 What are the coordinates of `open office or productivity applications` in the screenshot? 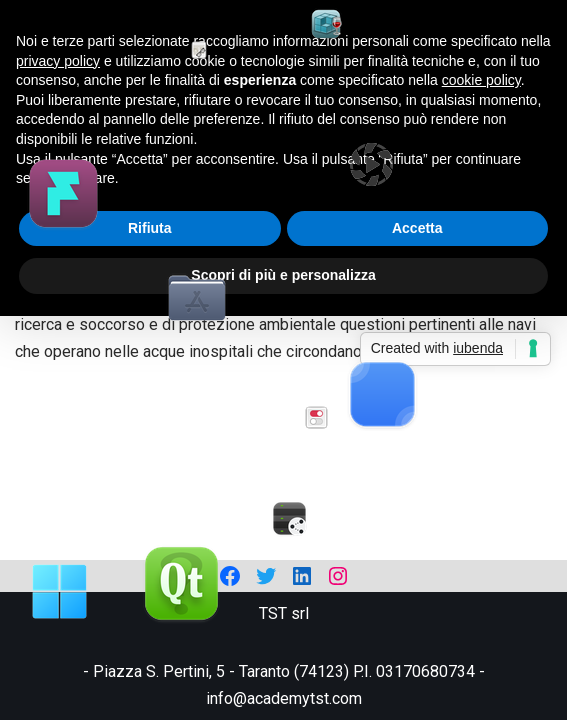 It's located at (199, 50).